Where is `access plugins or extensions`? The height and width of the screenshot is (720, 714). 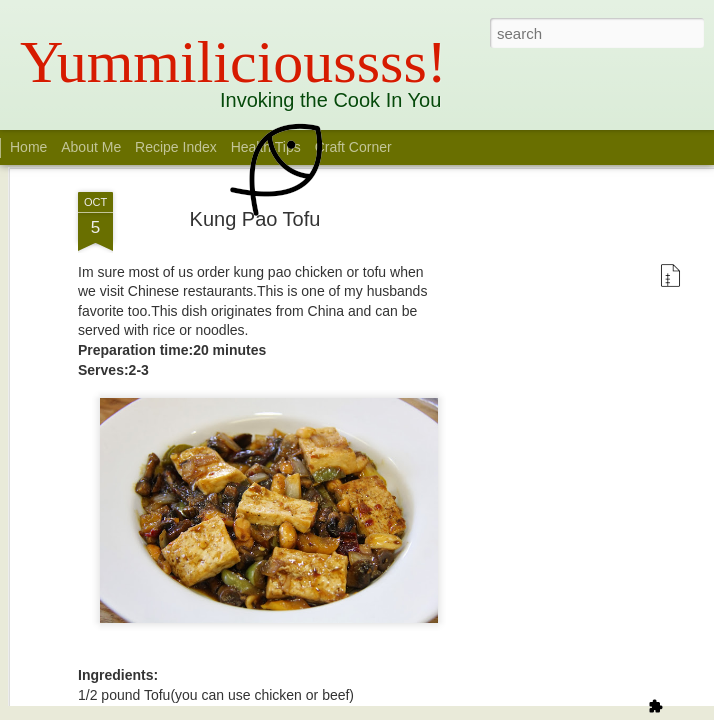
access plugins or extensions is located at coordinates (656, 706).